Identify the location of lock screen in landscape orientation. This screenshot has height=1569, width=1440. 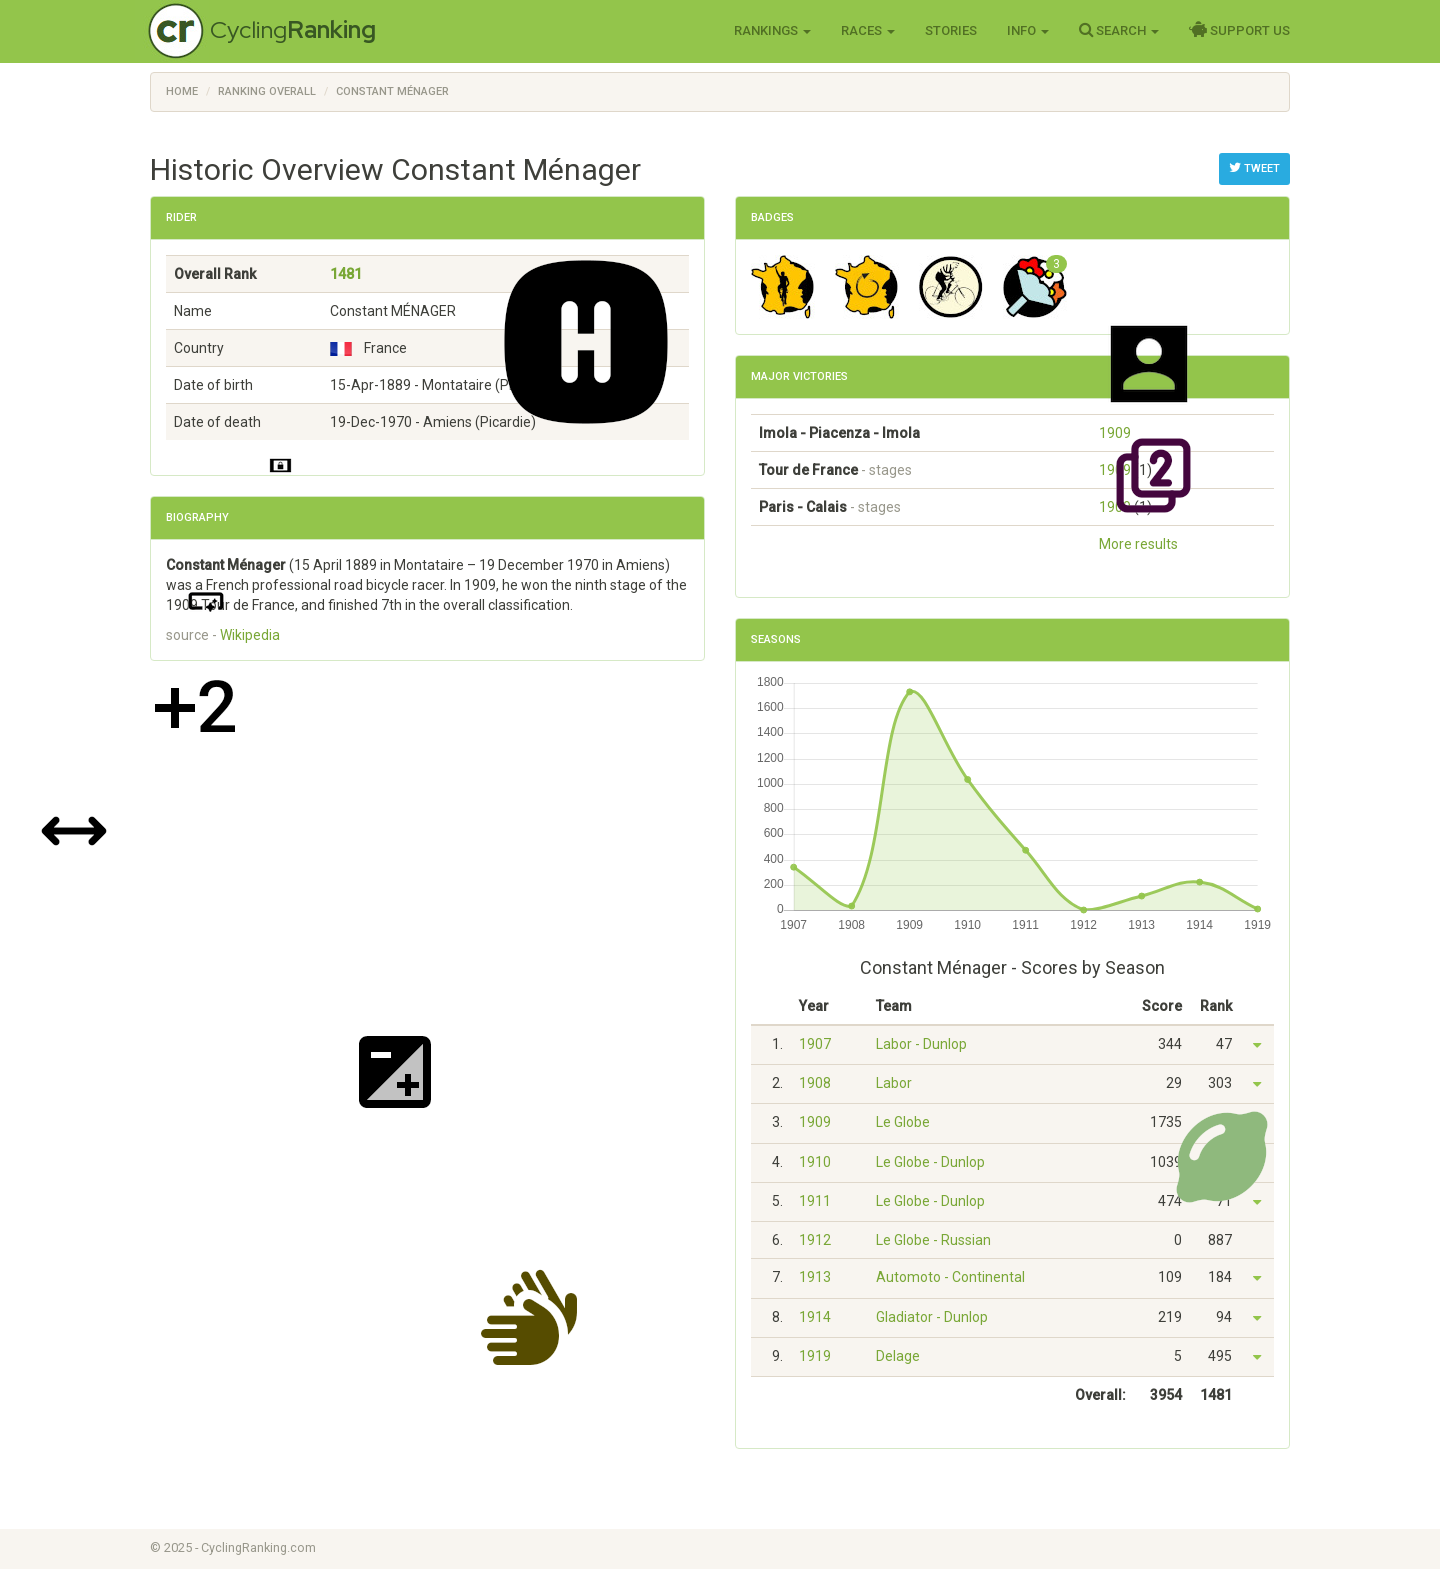
(280, 465).